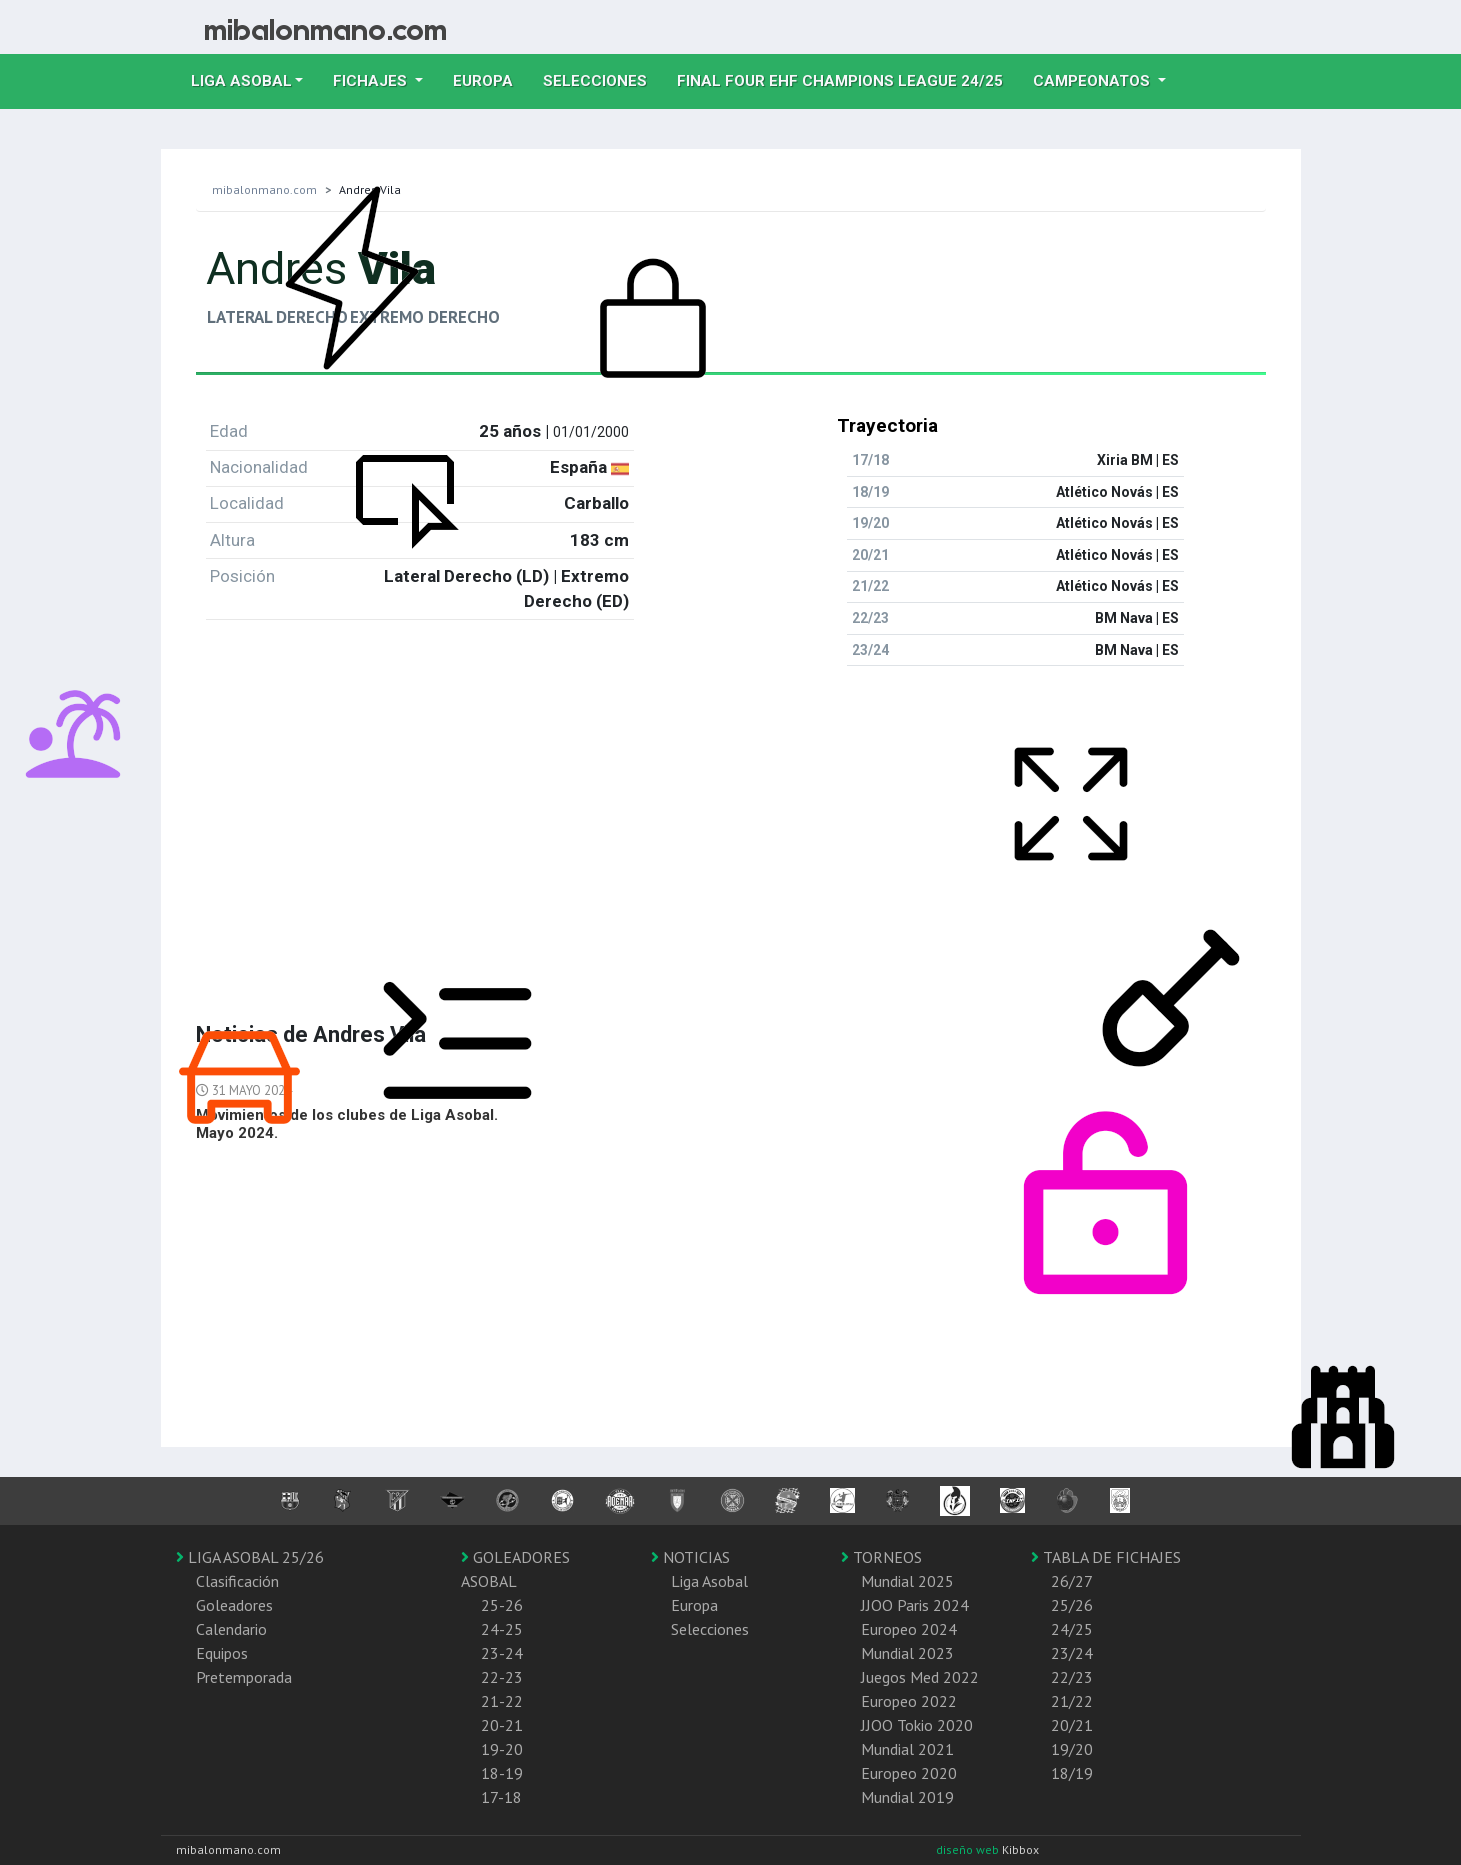 The image size is (1461, 1865). I want to click on unlock or access secured content, so click(1105, 1212).